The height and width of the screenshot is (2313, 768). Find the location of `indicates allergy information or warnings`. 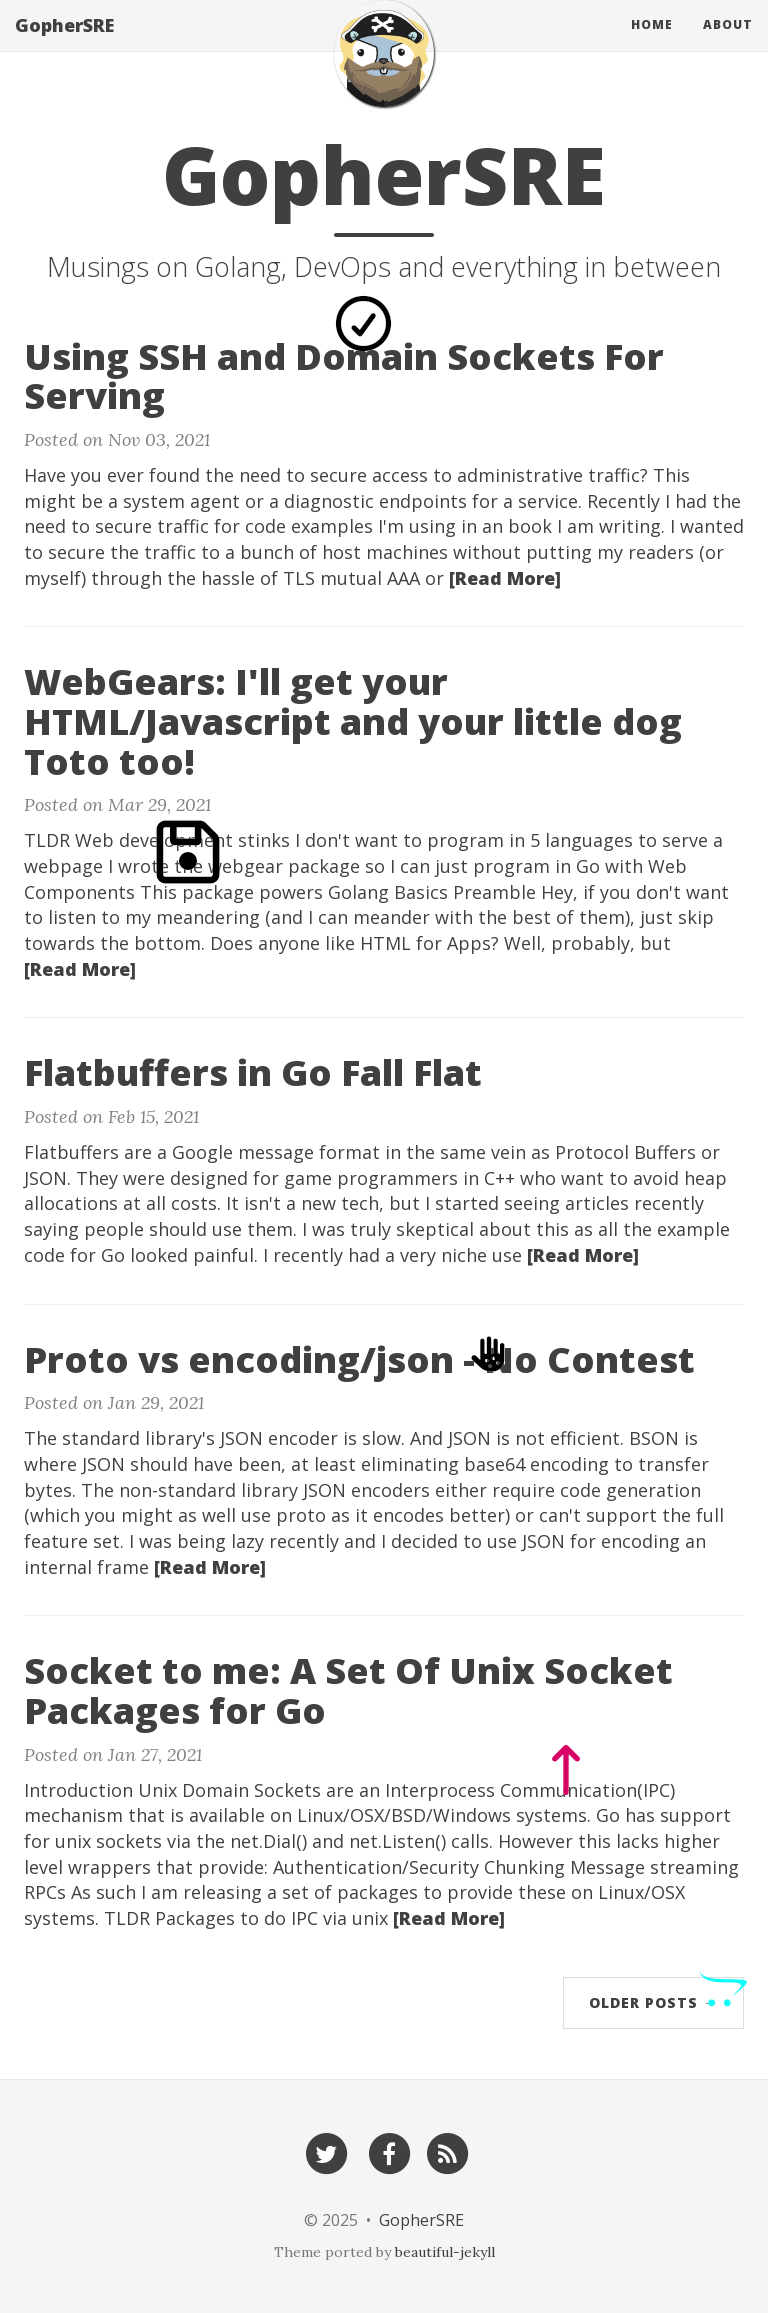

indicates allergy information or warnings is located at coordinates (489, 1354).